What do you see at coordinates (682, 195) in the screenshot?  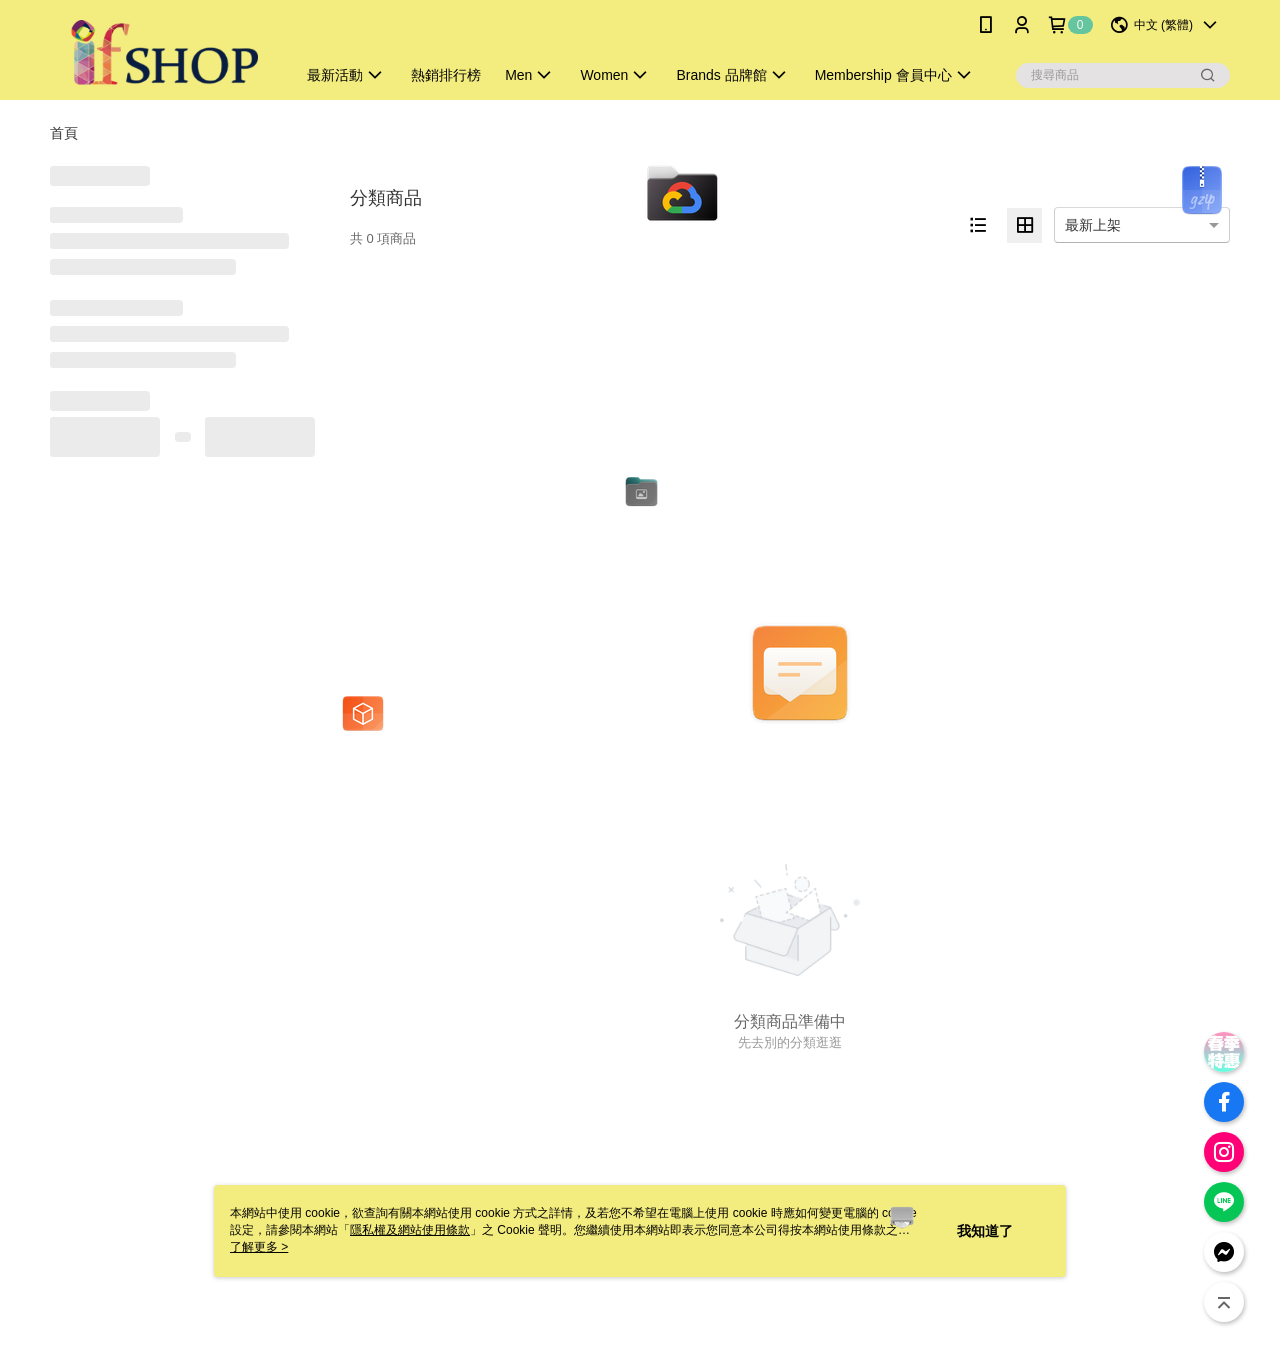 I see `open google cloud platform project folder` at bounding box center [682, 195].